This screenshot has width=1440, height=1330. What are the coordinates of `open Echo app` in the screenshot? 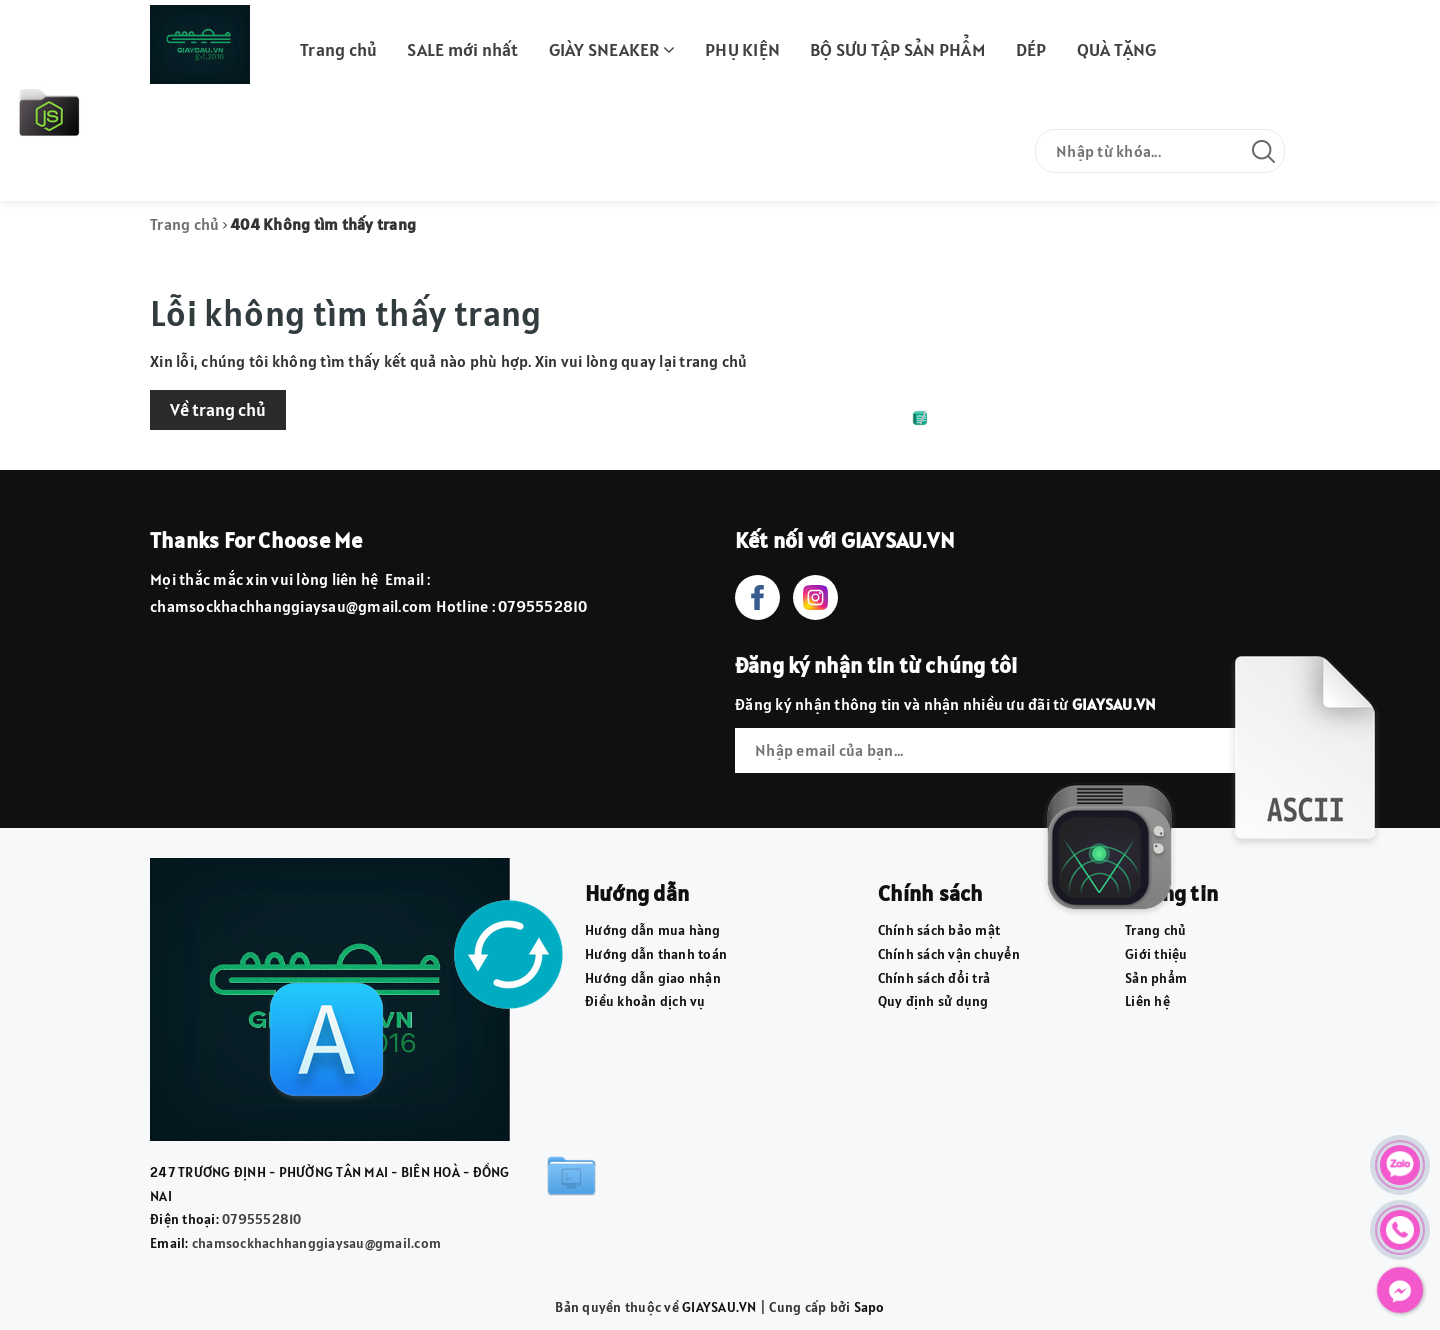 It's located at (1109, 847).